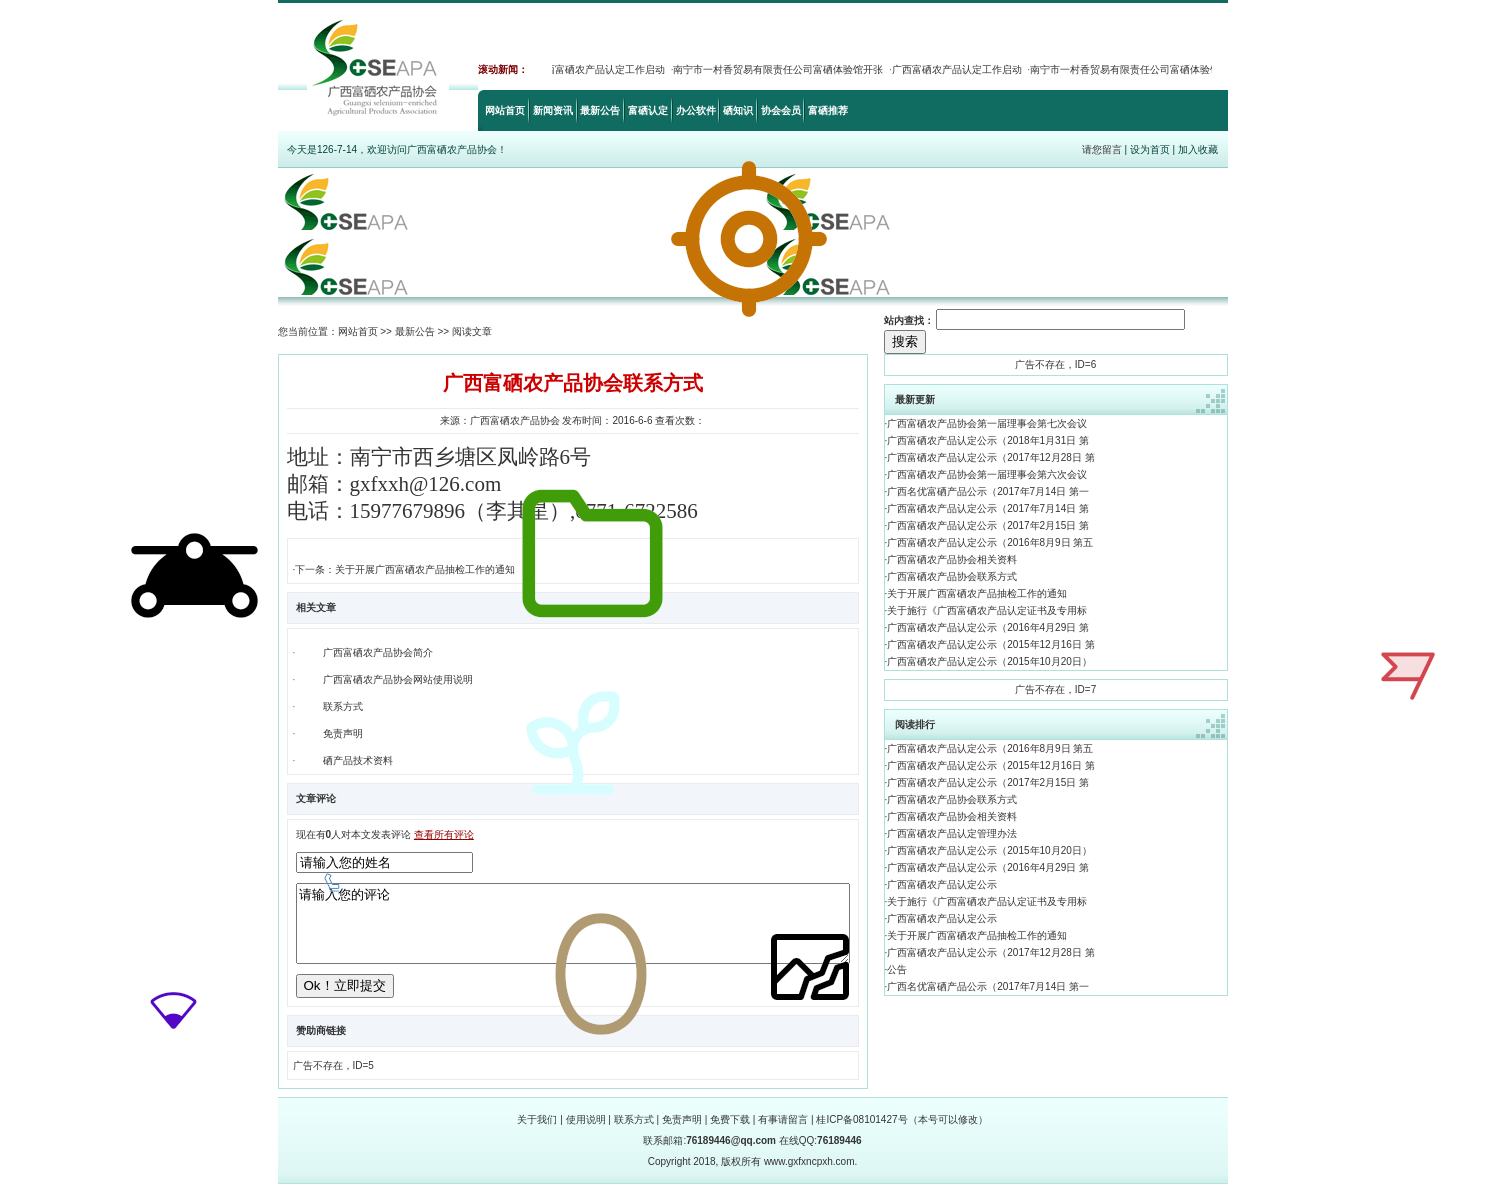 This screenshot has height=1199, width=1505. Describe the element at coordinates (1406, 673) in the screenshot. I see `flag or bookmark an item` at that location.